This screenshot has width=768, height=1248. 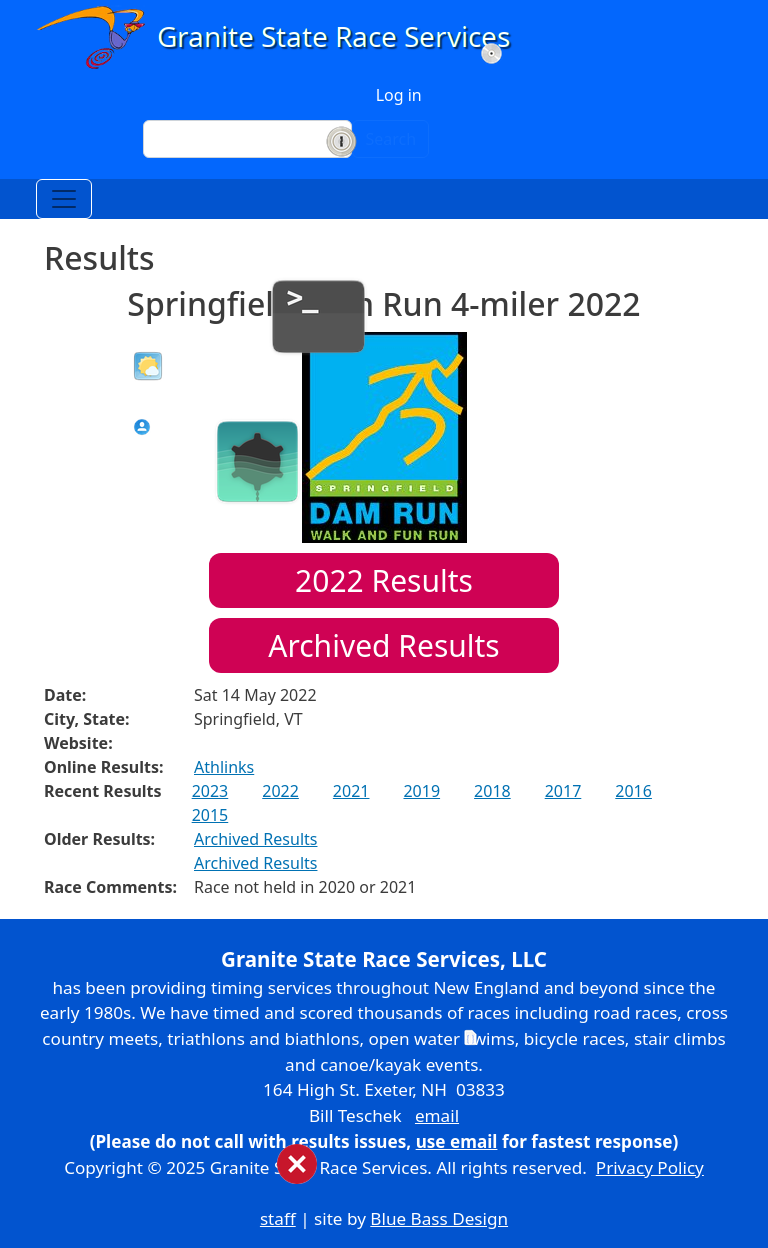 I want to click on stop or cancel a running process, so click(x=297, y=1164).